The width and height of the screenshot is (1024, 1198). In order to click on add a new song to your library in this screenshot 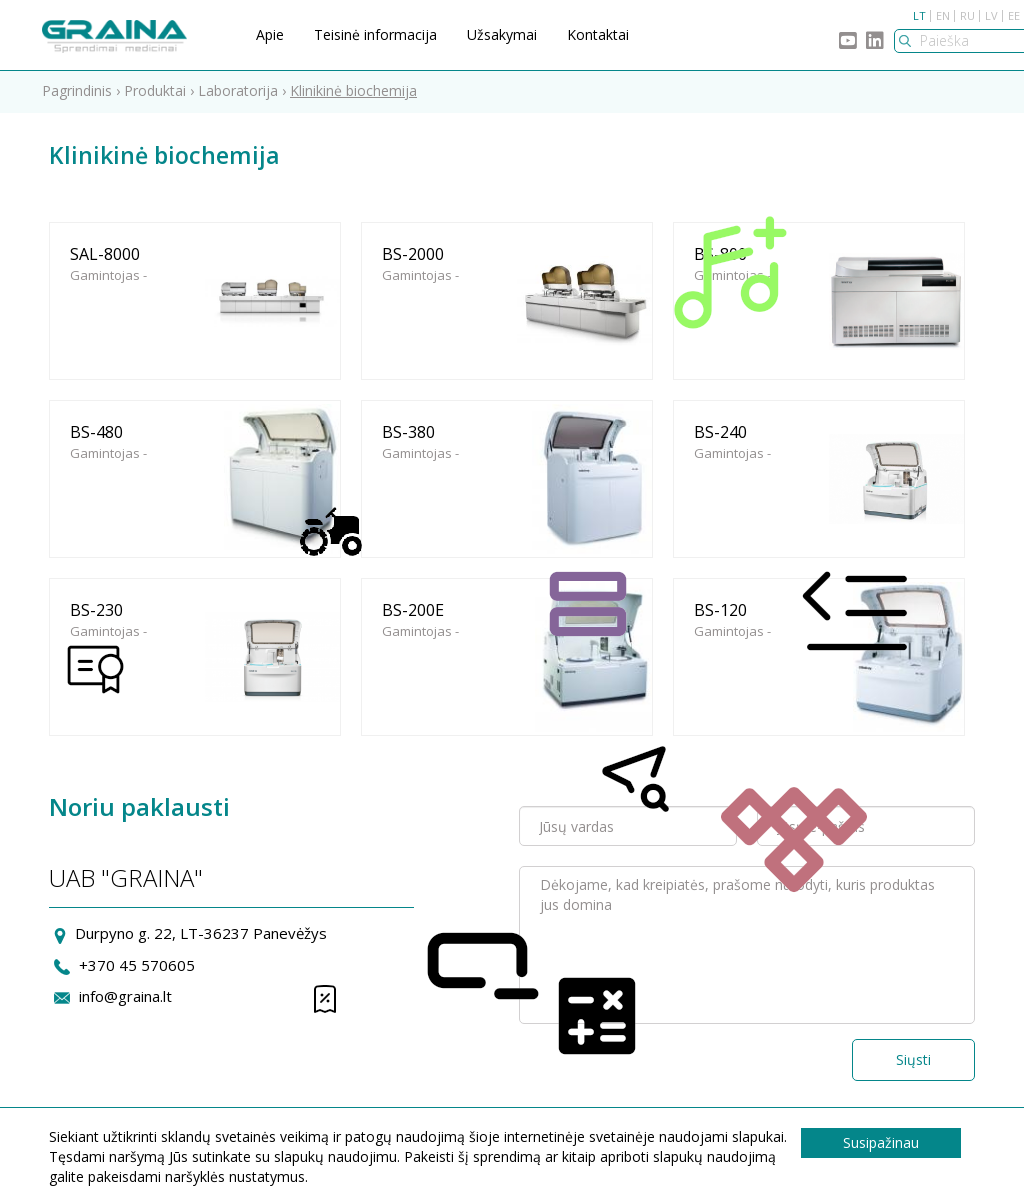, I will do `click(732, 274)`.